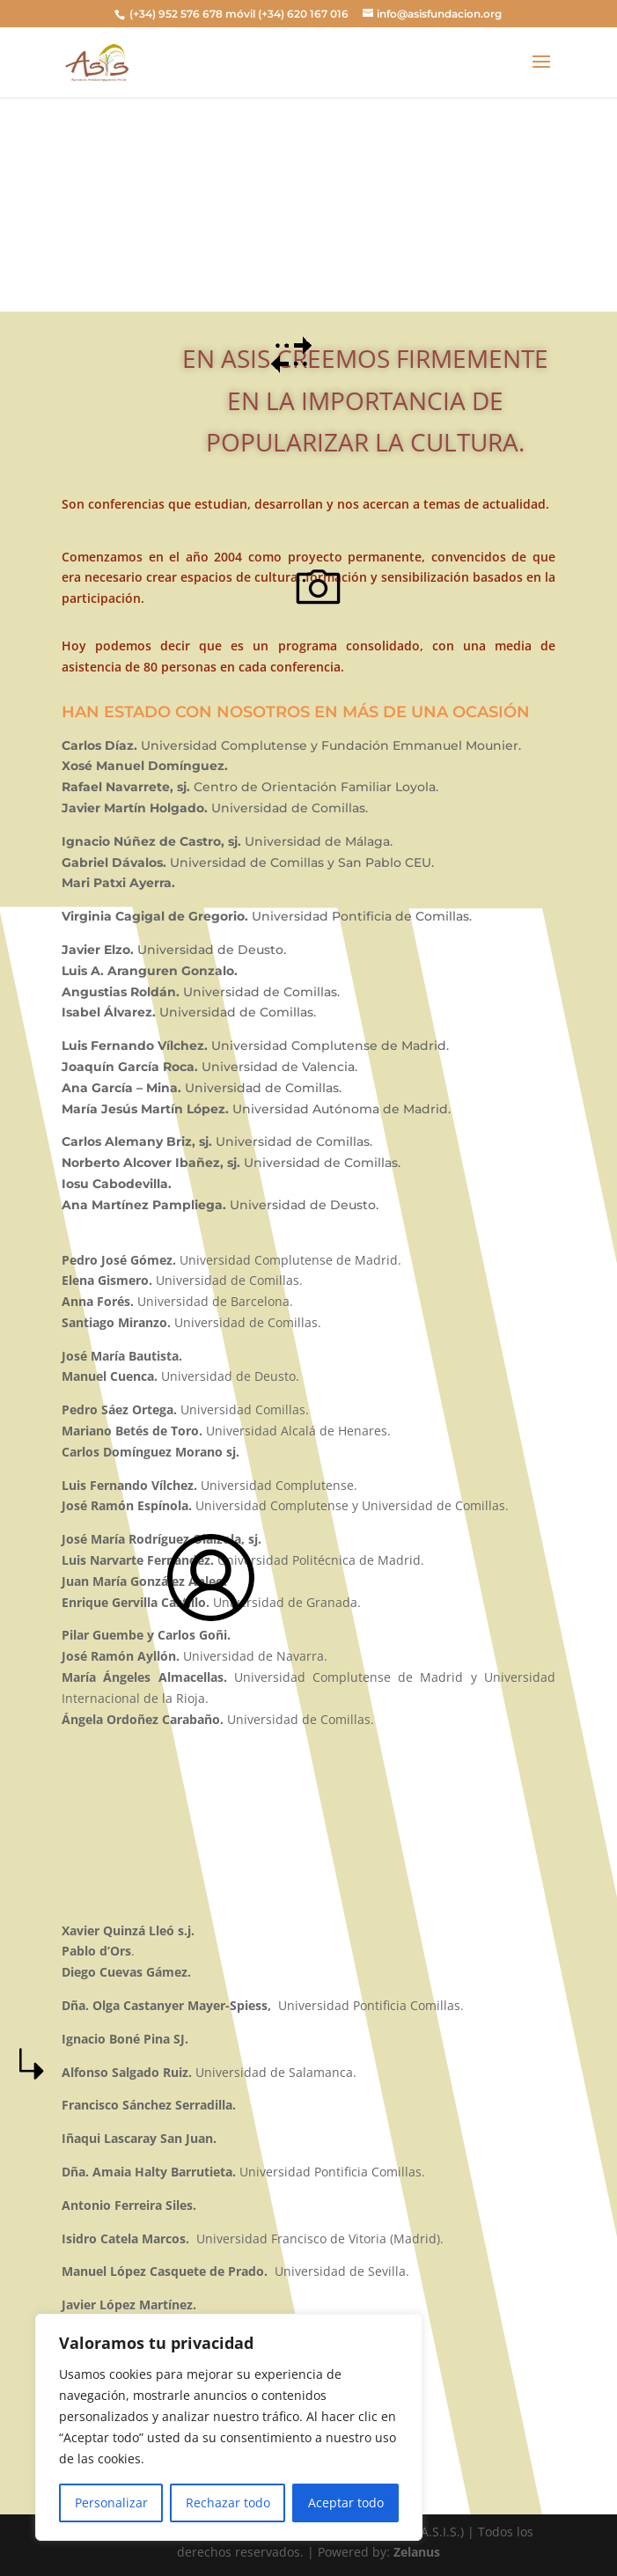 Image resolution: width=617 pixels, height=2576 pixels. What do you see at coordinates (291, 355) in the screenshot?
I see `indicates multiple stops on a route` at bounding box center [291, 355].